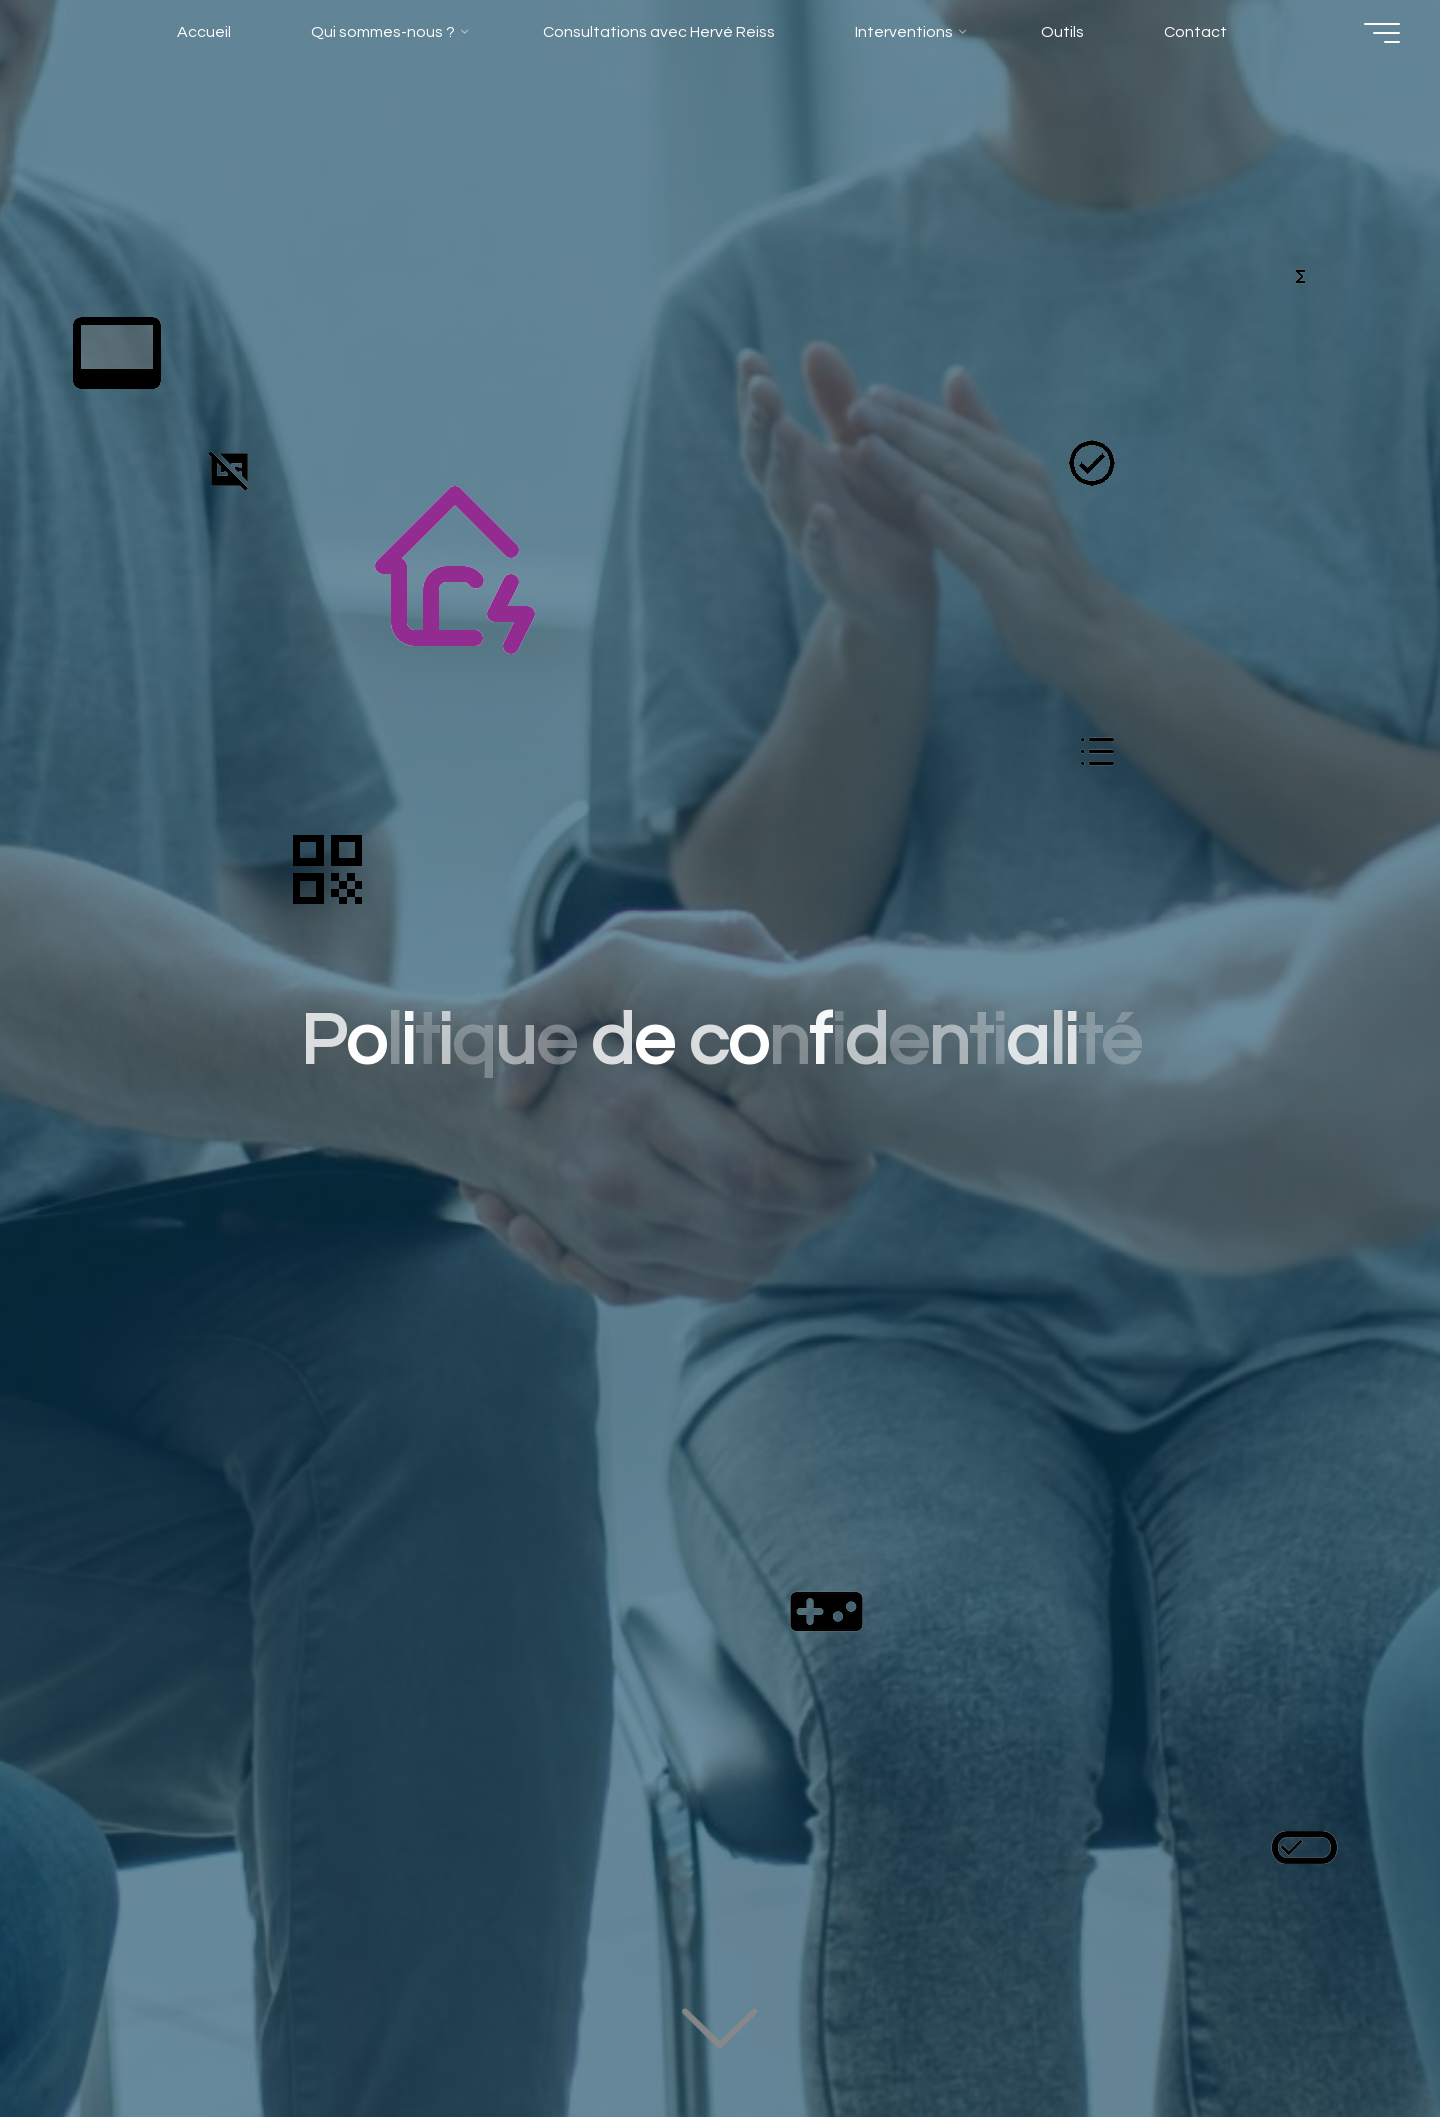 The image size is (1440, 2117). Describe the element at coordinates (117, 353) in the screenshot. I see `video player with caption or label area` at that location.